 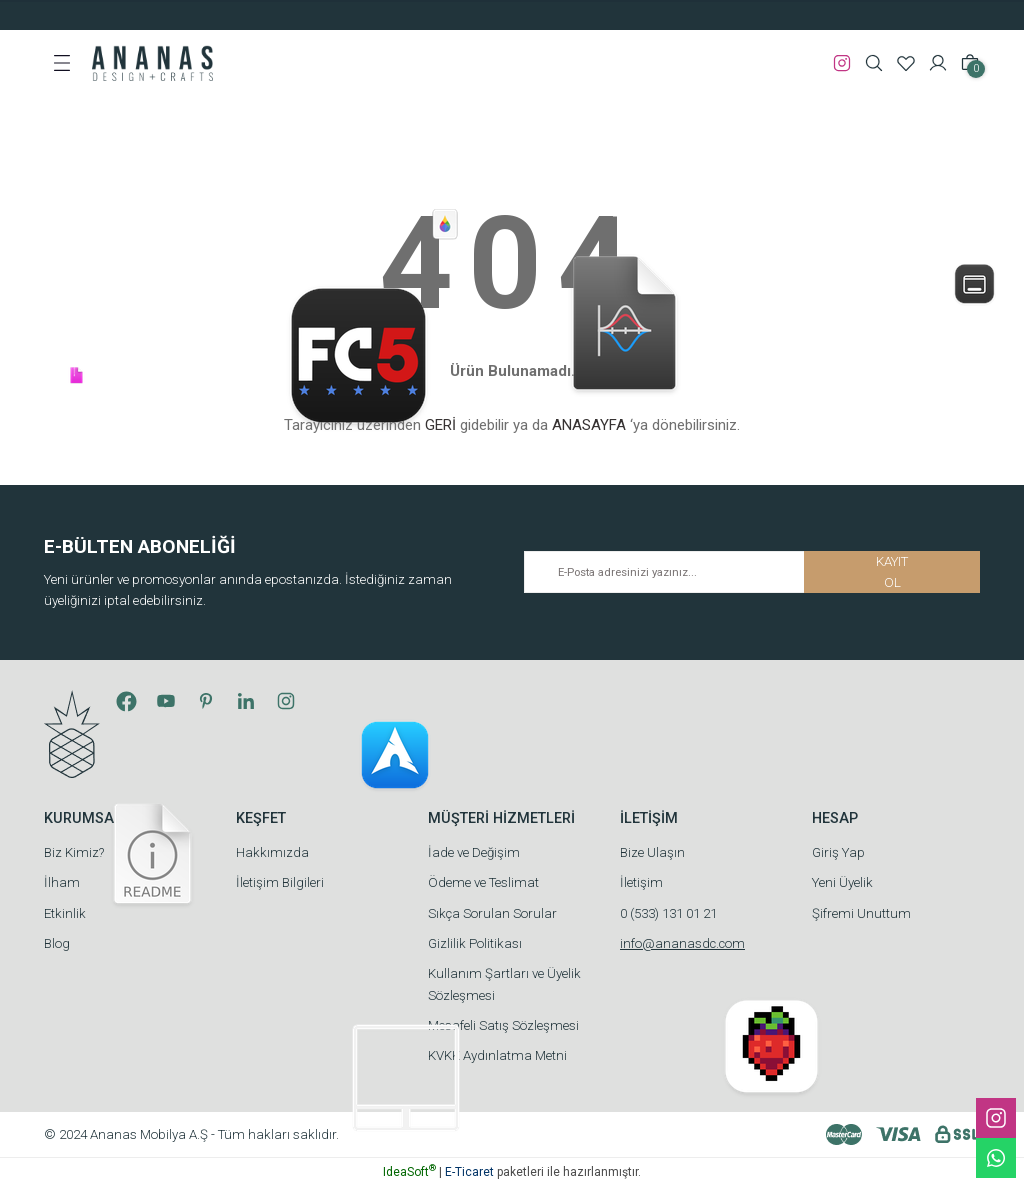 What do you see at coordinates (358, 355) in the screenshot?
I see `launch far cry 5 game` at bounding box center [358, 355].